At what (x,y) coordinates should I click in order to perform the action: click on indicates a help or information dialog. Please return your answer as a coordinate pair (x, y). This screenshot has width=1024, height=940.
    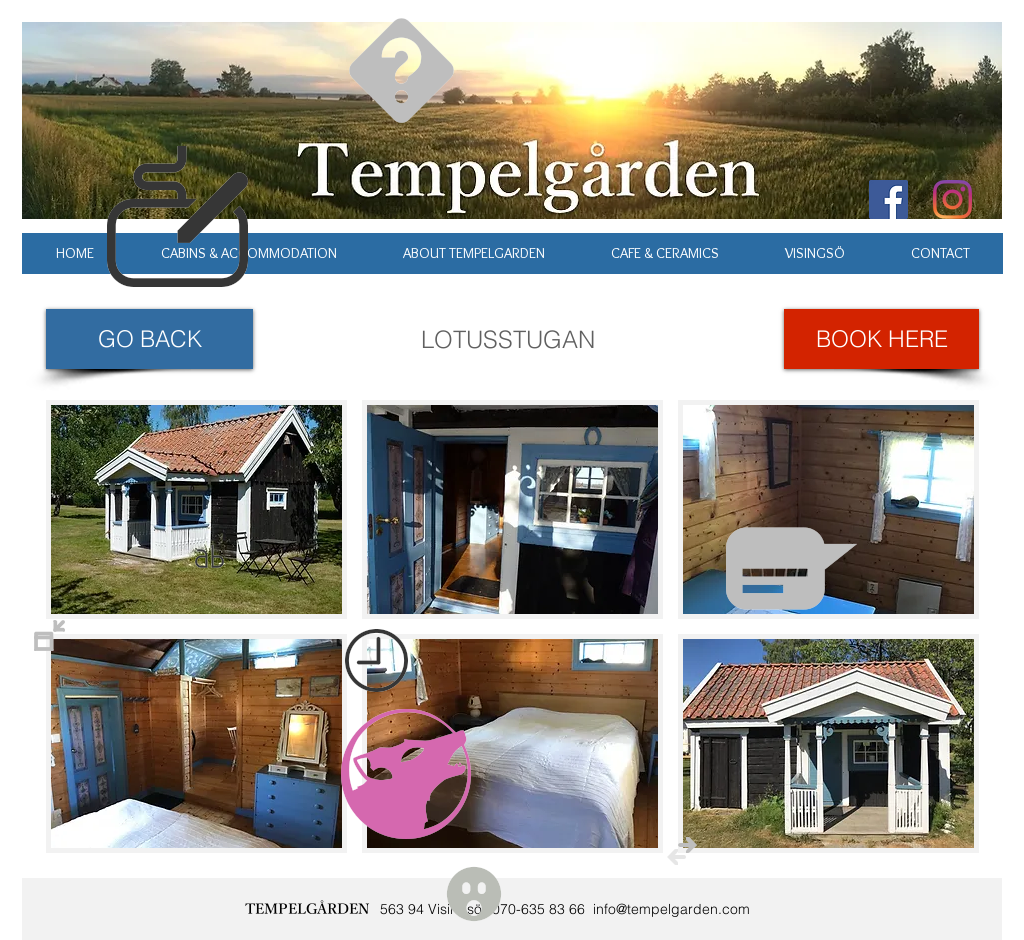
    Looking at the image, I should click on (401, 70).